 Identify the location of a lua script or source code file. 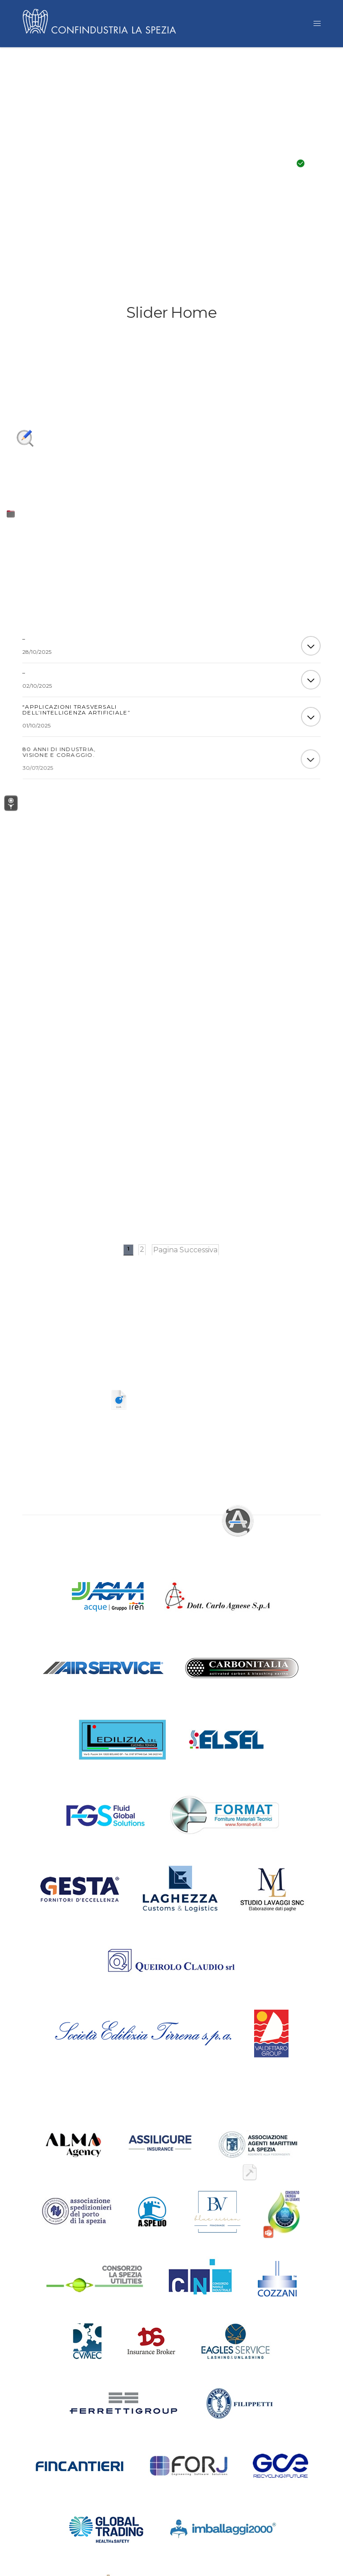
(119, 1400).